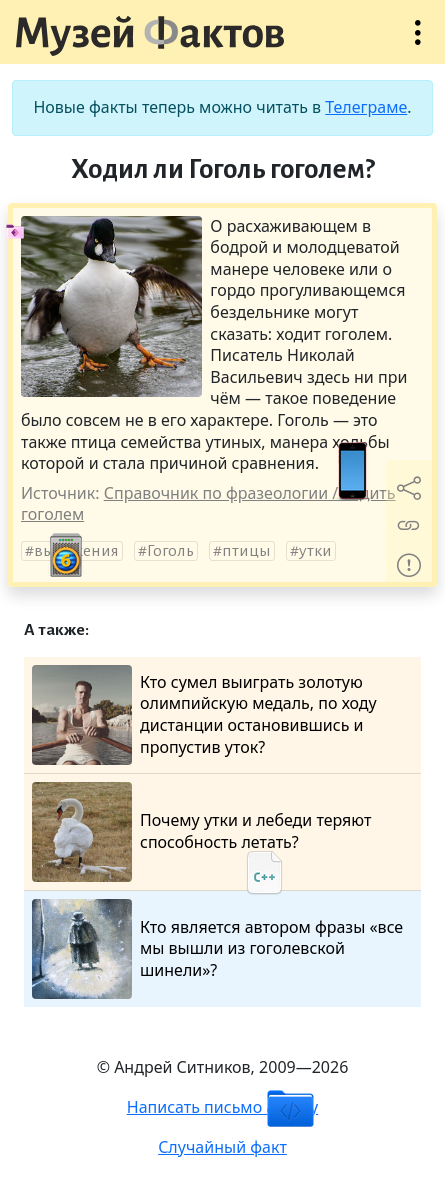 The width and height of the screenshot is (445, 1191). I want to click on open folder containing Microsoft Power Apps files, so click(15, 232).